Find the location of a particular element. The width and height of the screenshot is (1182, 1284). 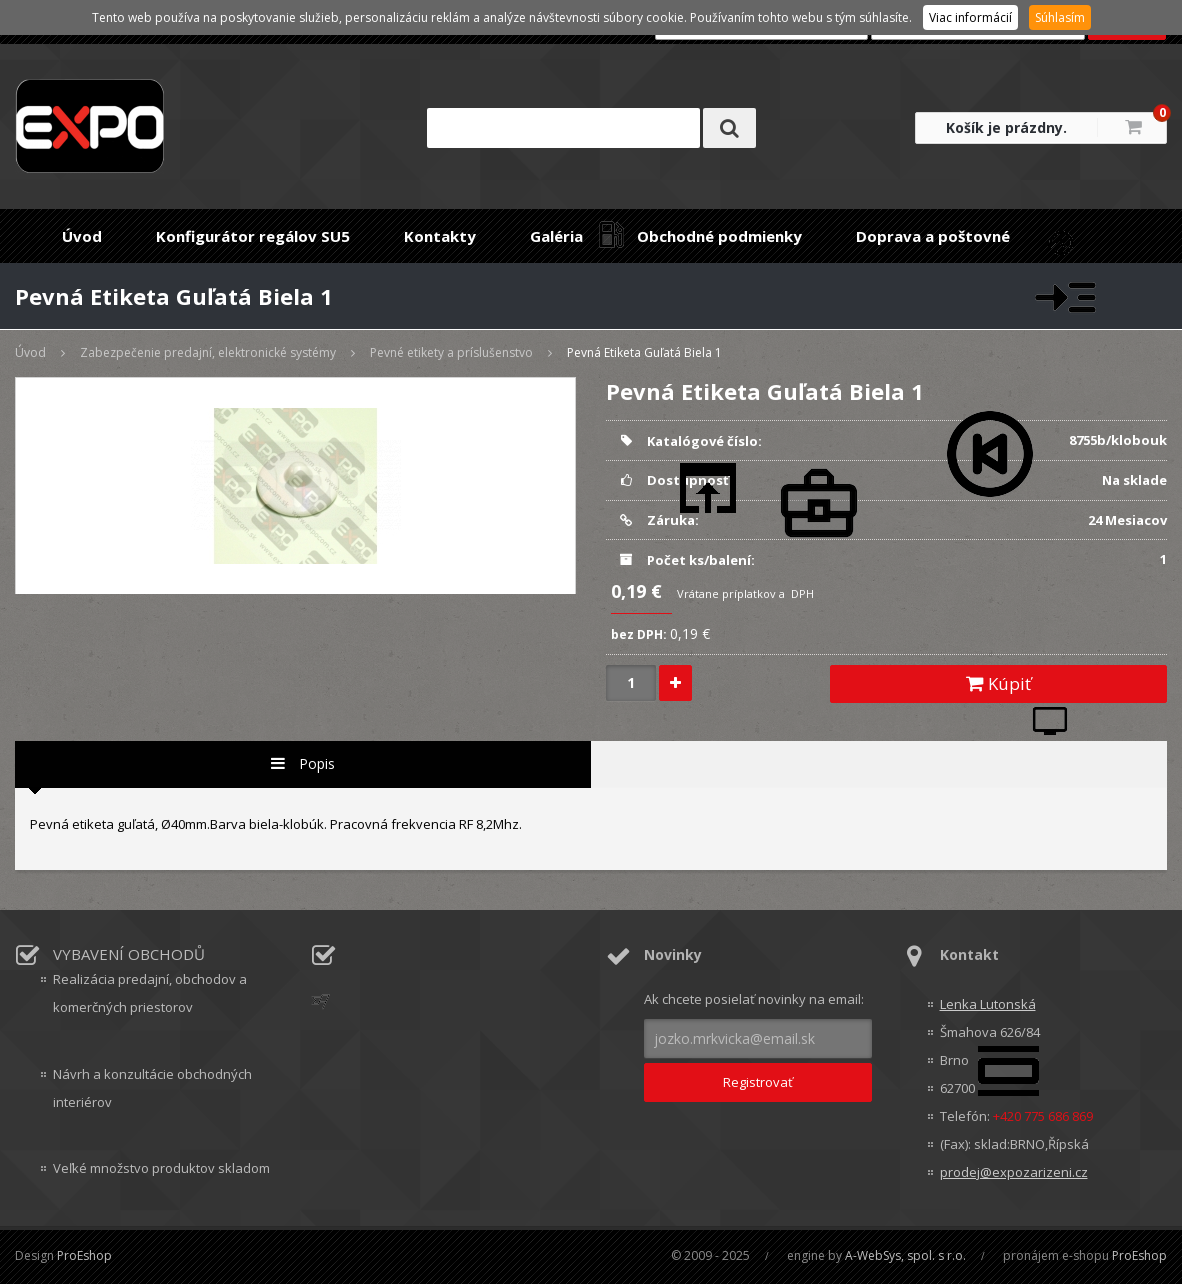

access tv or display settings is located at coordinates (1050, 721).